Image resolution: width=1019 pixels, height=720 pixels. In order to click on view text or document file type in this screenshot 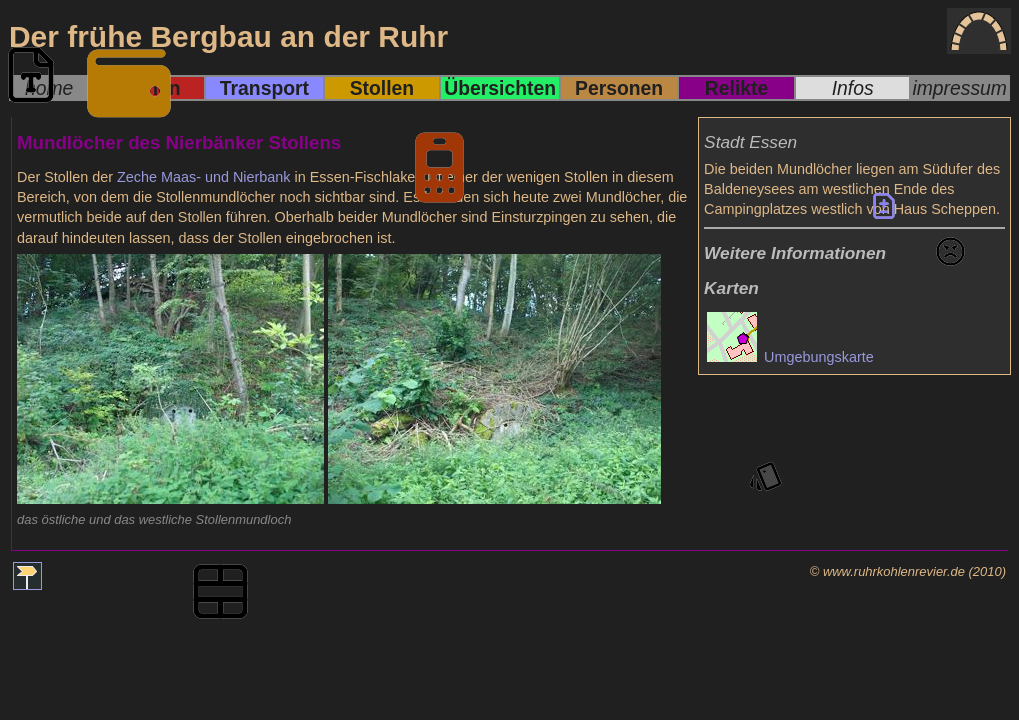, I will do `click(31, 75)`.